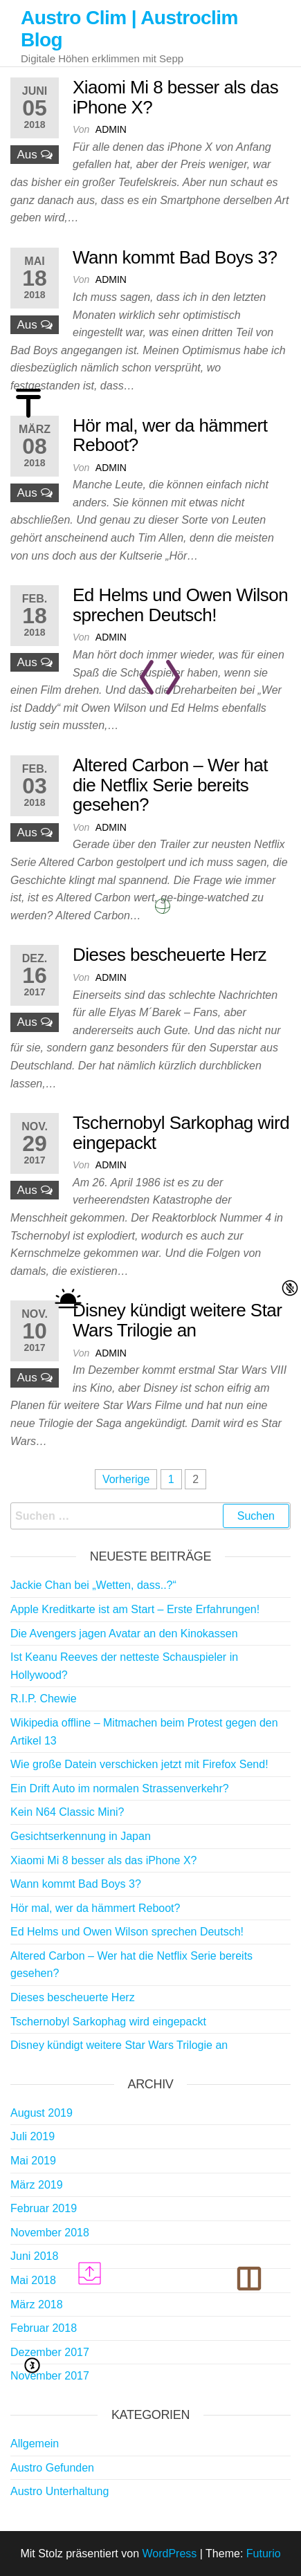 The image size is (301, 2576). What do you see at coordinates (160, 677) in the screenshot?
I see `view or edit source code` at bounding box center [160, 677].